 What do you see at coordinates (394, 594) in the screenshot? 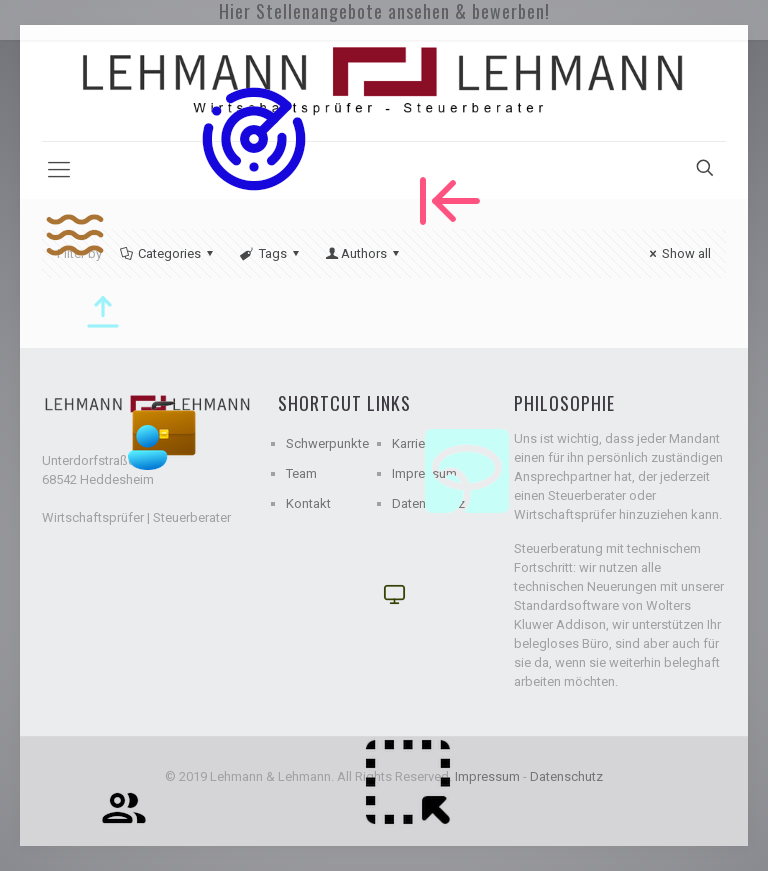
I see `switch to desktop display mode` at bounding box center [394, 594].